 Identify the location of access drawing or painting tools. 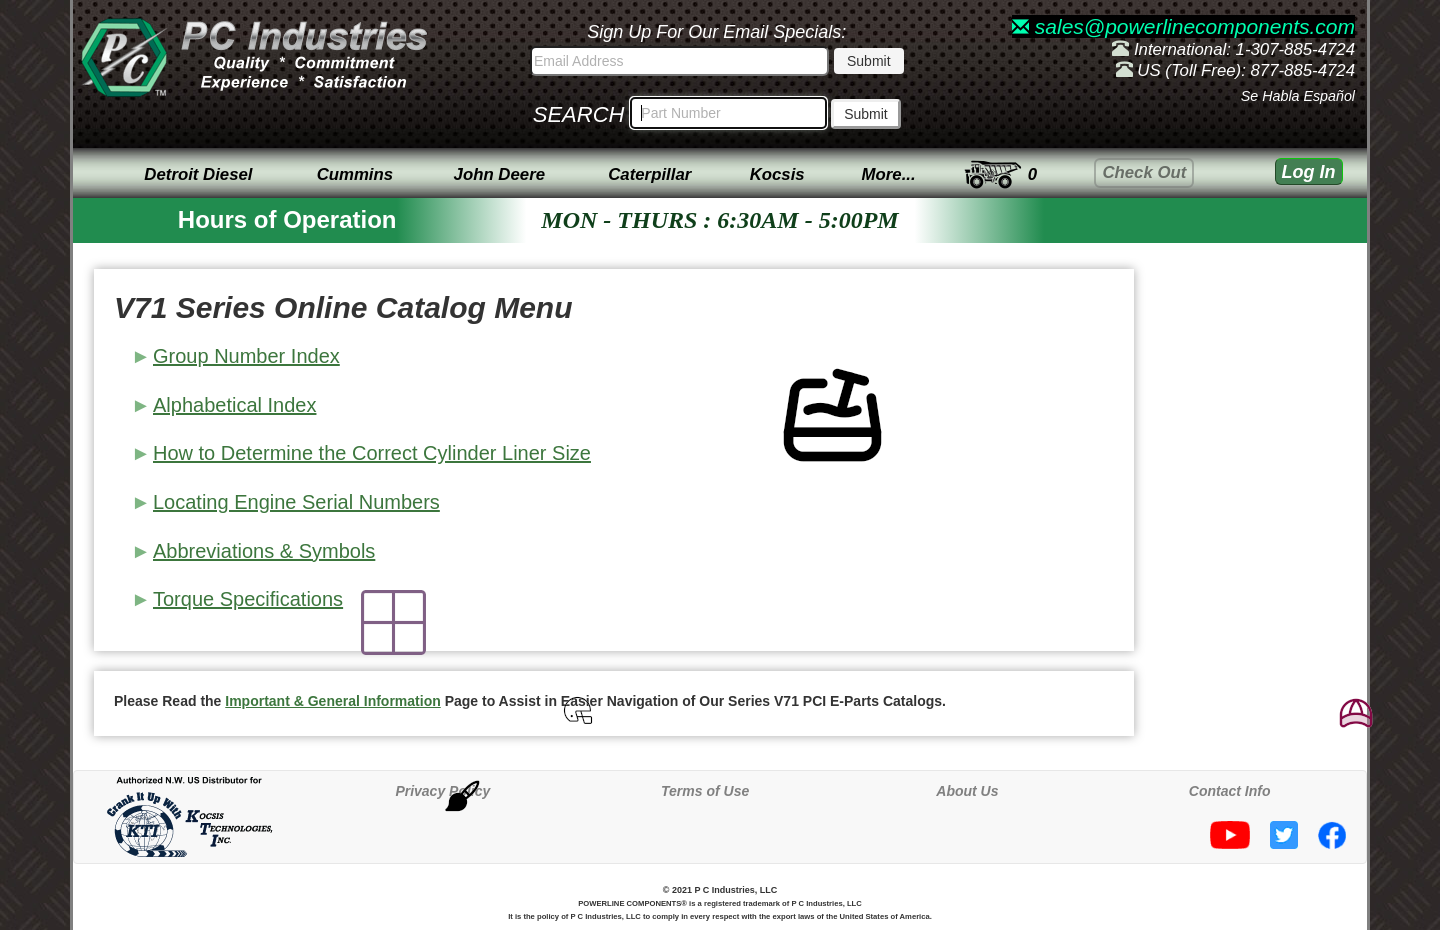
(463, 796).